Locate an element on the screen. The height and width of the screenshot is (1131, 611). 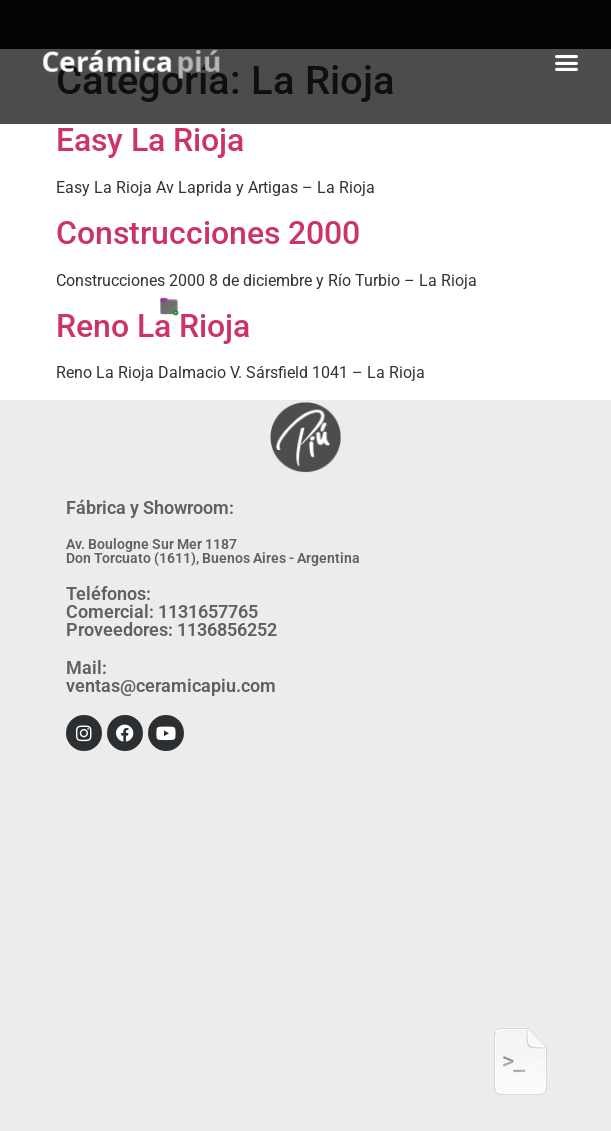
create a new folder is located at coordinates (169, 306).